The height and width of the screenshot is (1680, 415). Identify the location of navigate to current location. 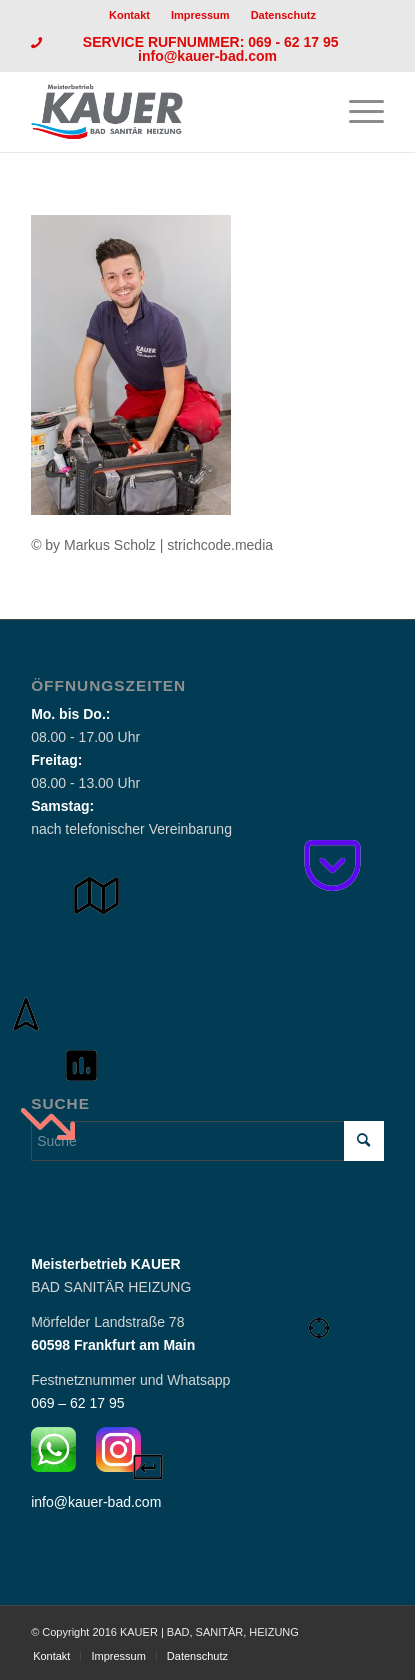
(26, 1015).